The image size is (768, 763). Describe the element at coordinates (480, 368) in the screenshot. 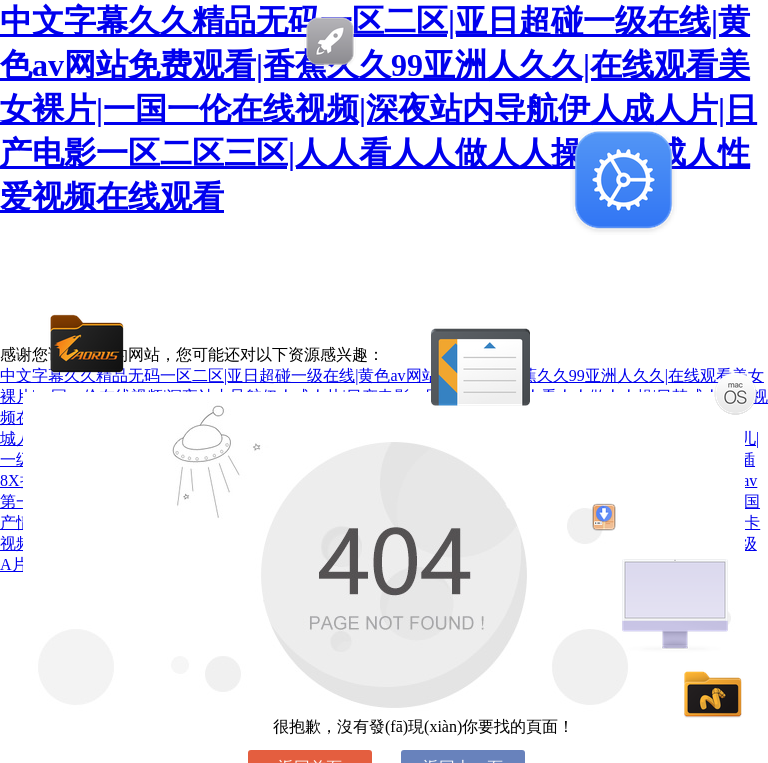

I see `open task manager or running applications` at that location.